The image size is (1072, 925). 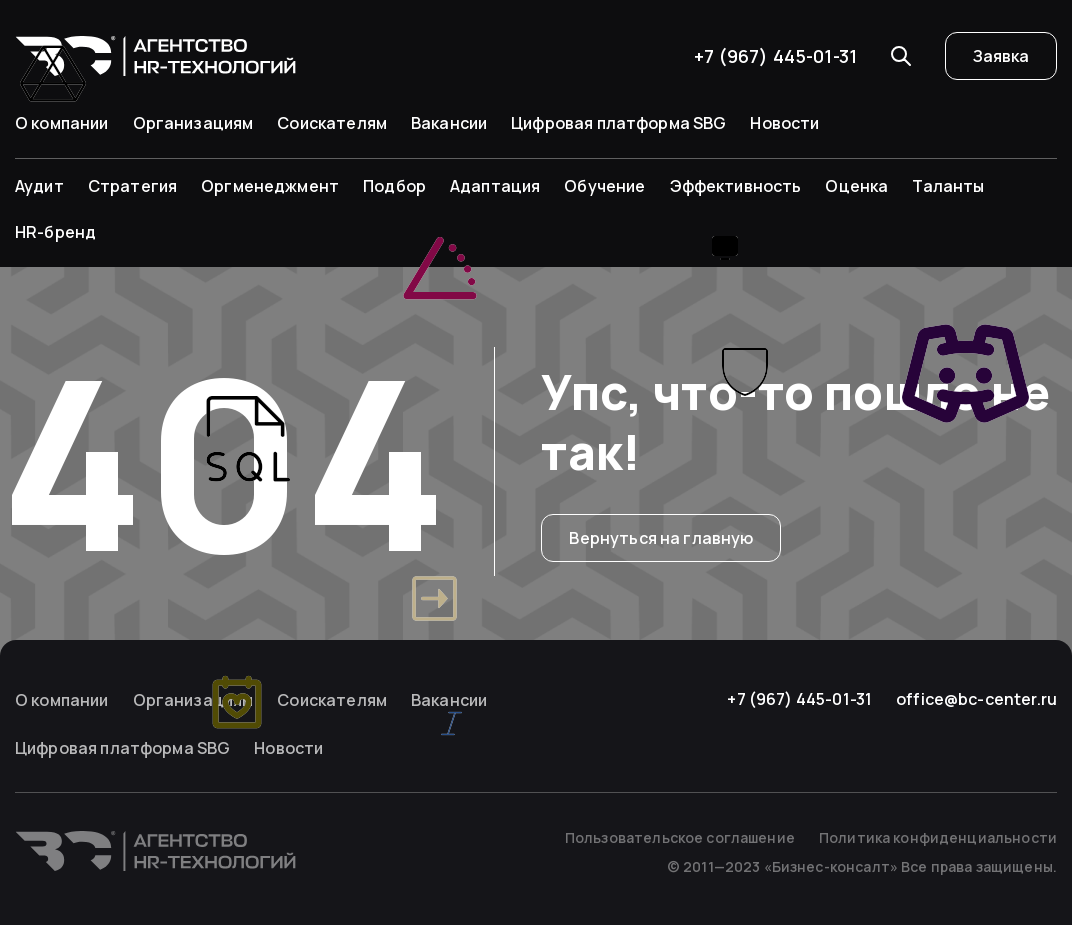 I want to click on open Discord, so click(x=965, y=371).